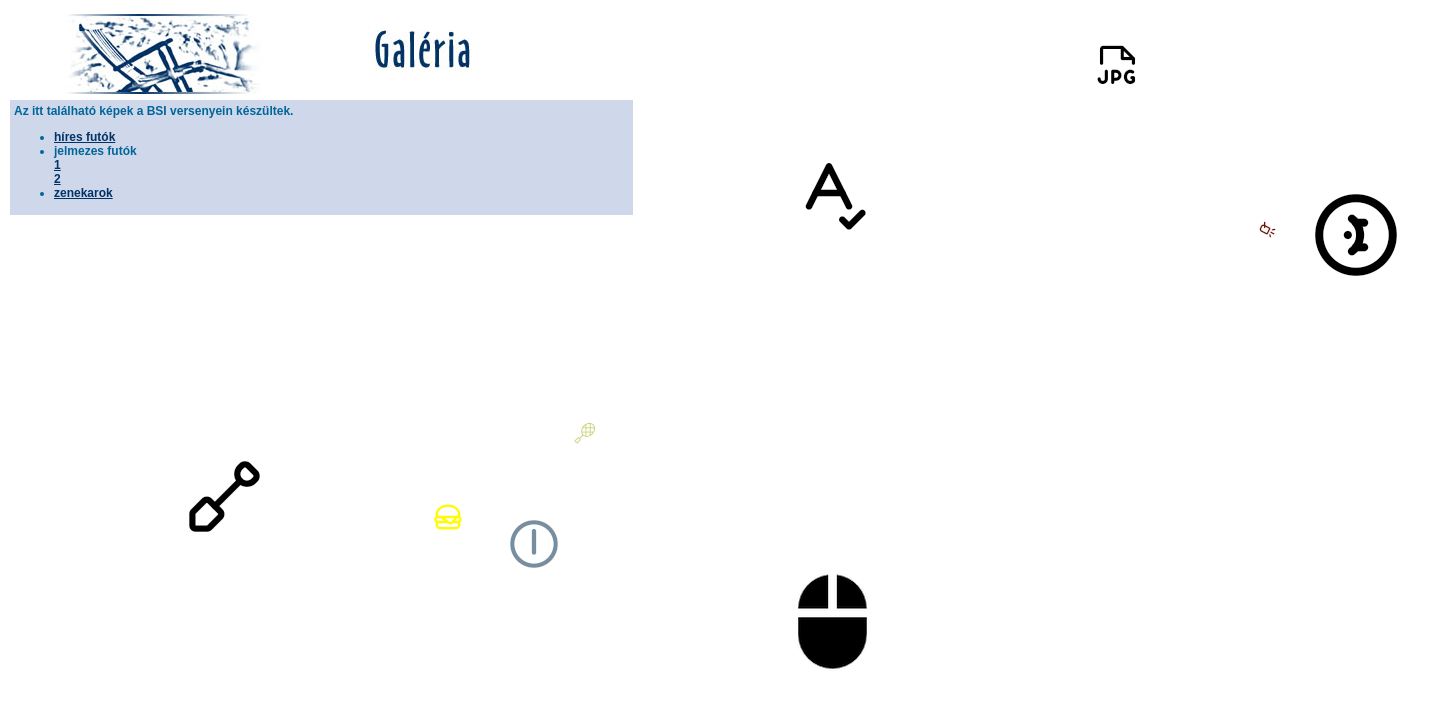 The image size is (1440, 720). I want to click on spotlight or highlight feature, so click(1267, 229).